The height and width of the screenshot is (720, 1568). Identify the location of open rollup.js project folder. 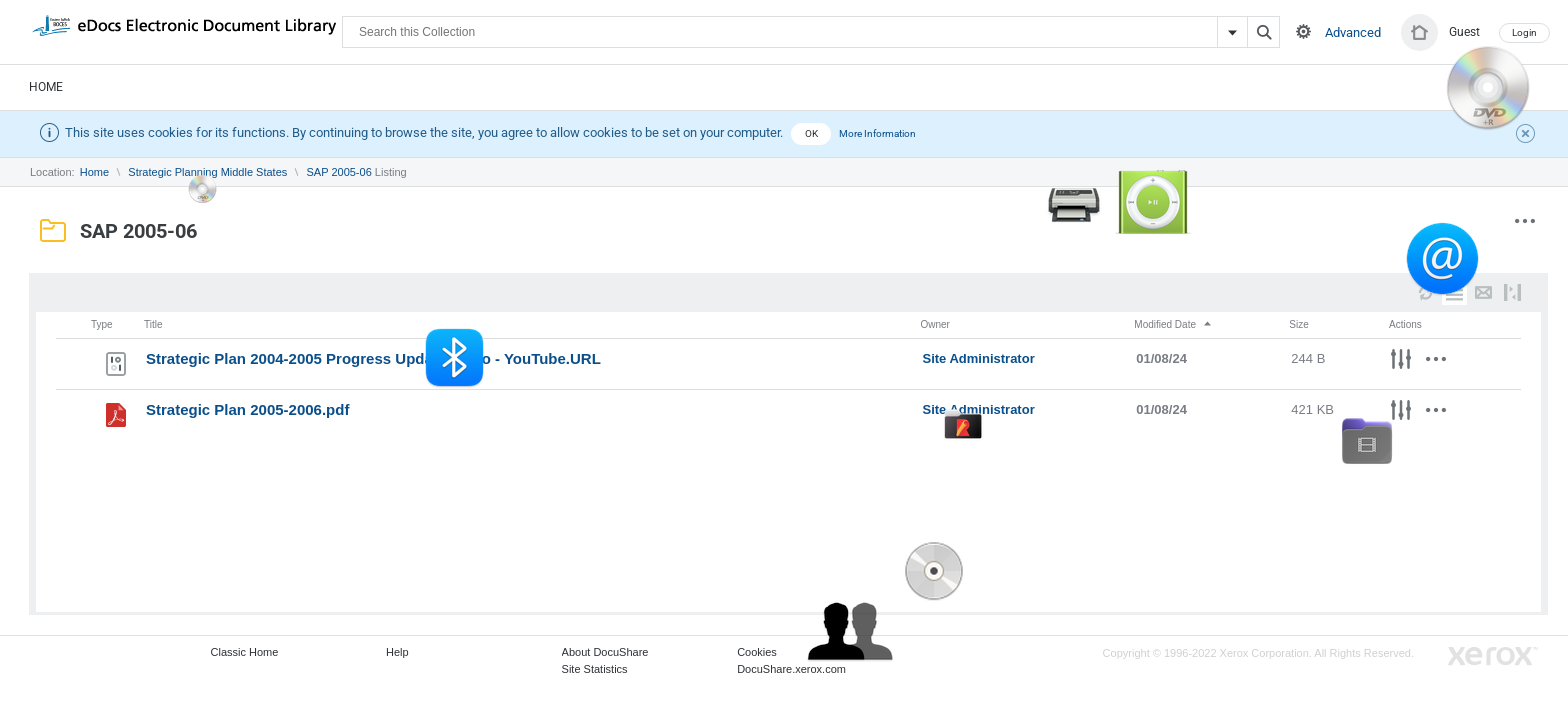
(963, 425).